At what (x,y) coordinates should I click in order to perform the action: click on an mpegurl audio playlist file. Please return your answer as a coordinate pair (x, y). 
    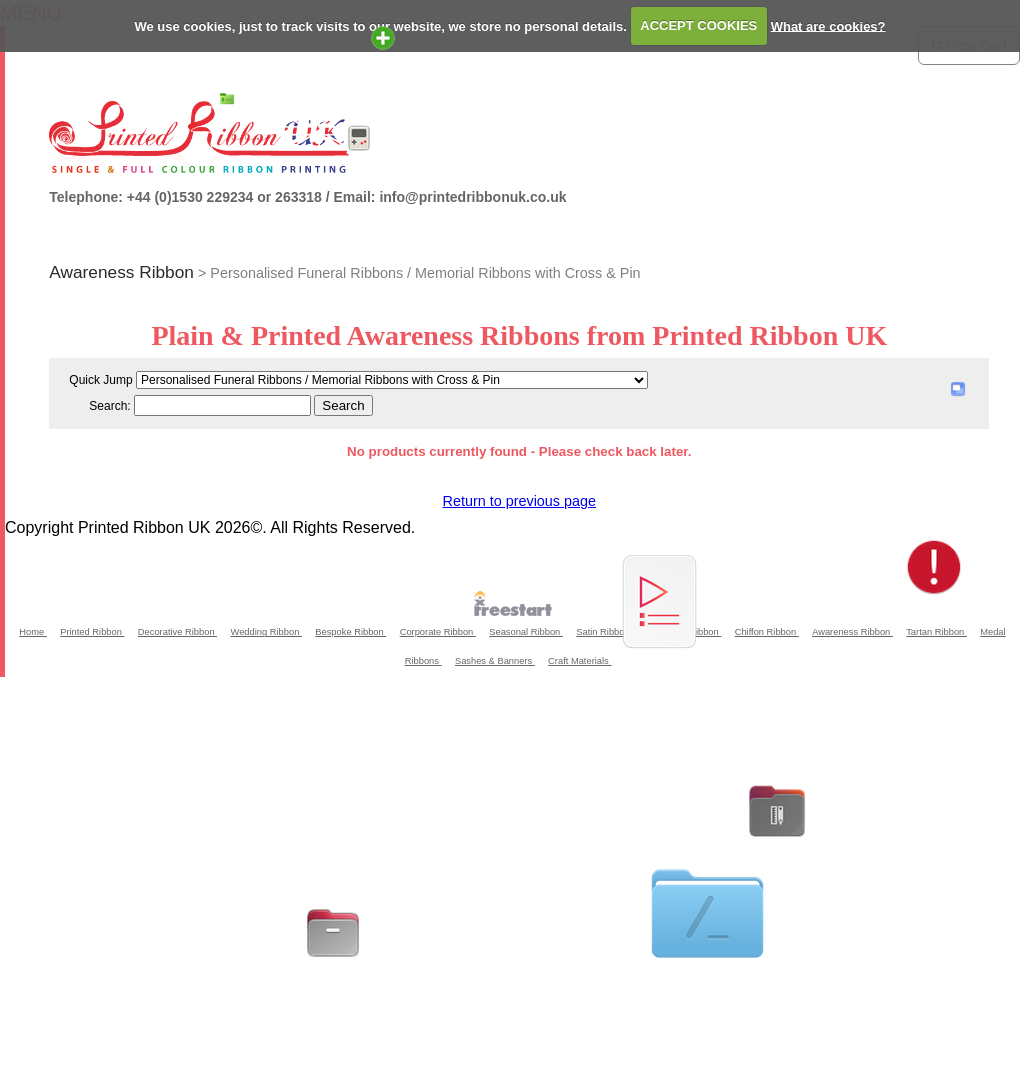
    Looking at the image, I should click on (659, 601).